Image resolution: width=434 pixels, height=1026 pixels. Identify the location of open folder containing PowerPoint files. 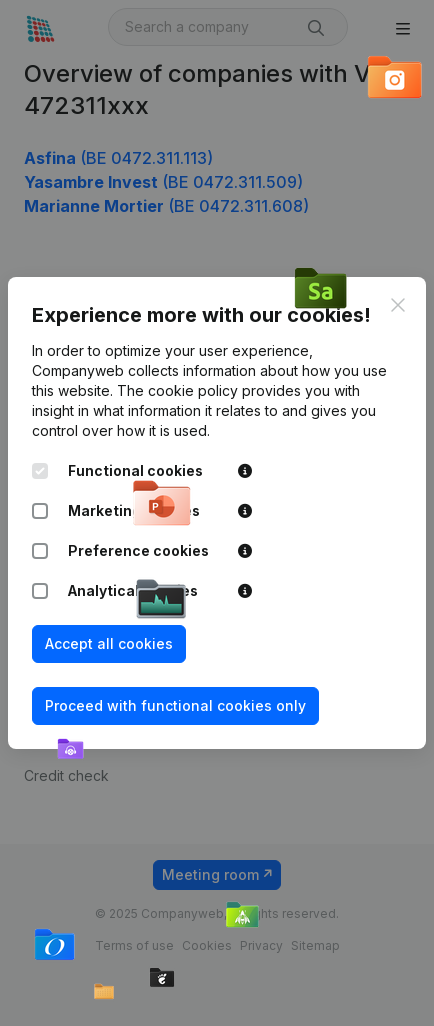
(161, 504).